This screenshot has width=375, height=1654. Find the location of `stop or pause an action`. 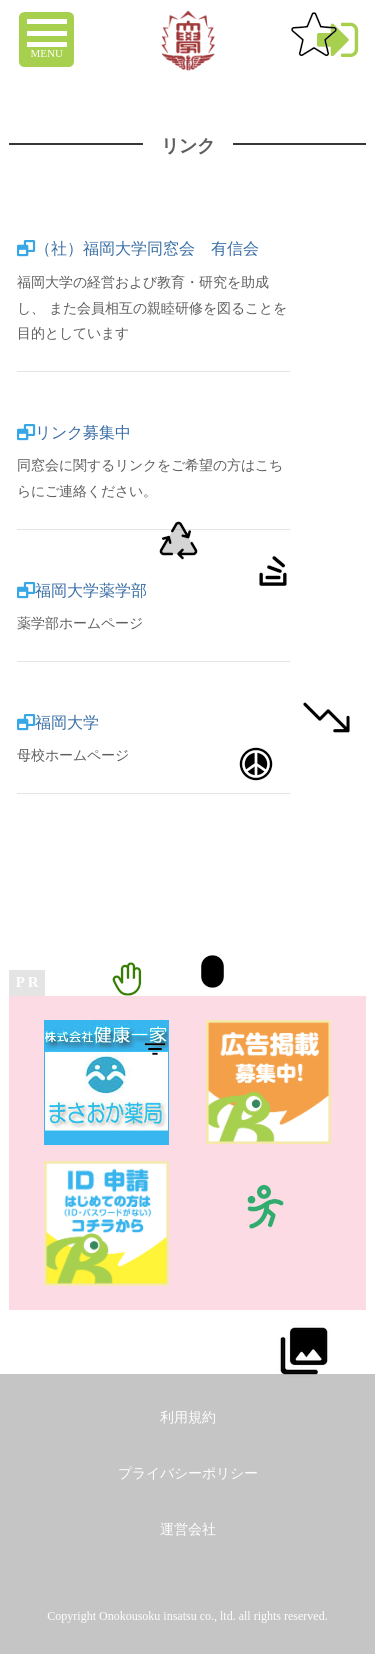

stop or pause an action is located at coordinates (128, 979).